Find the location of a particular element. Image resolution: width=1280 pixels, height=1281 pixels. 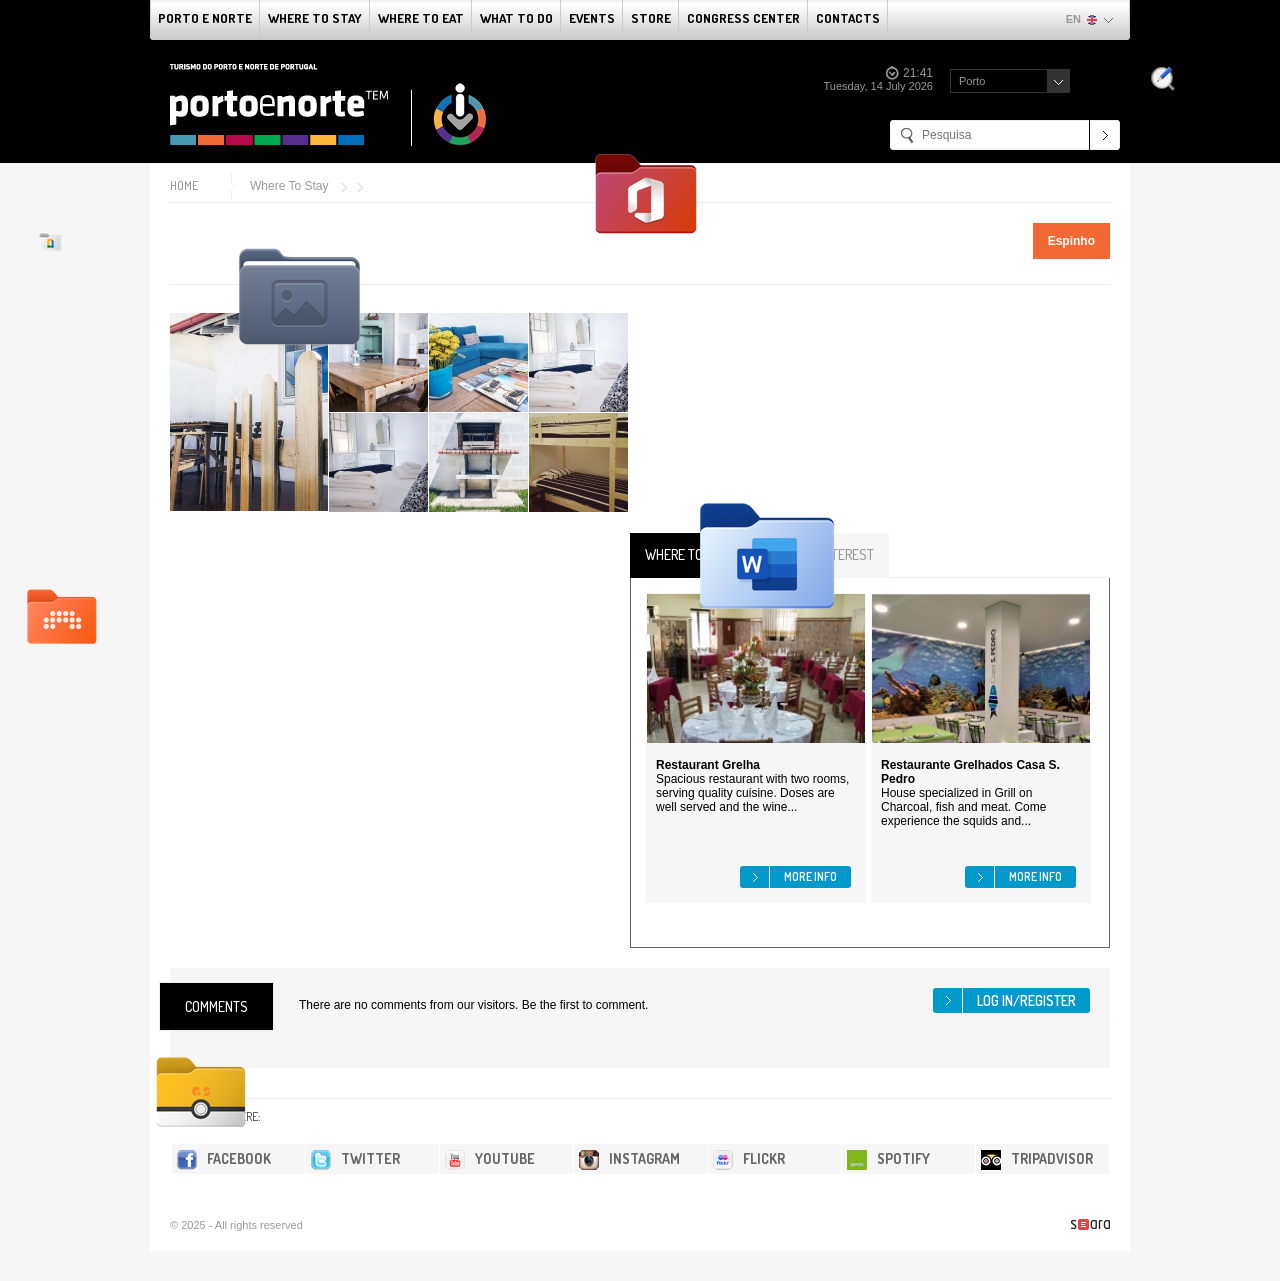

open folder containing Microsoft Word documents is located at coordinates (766, 559).